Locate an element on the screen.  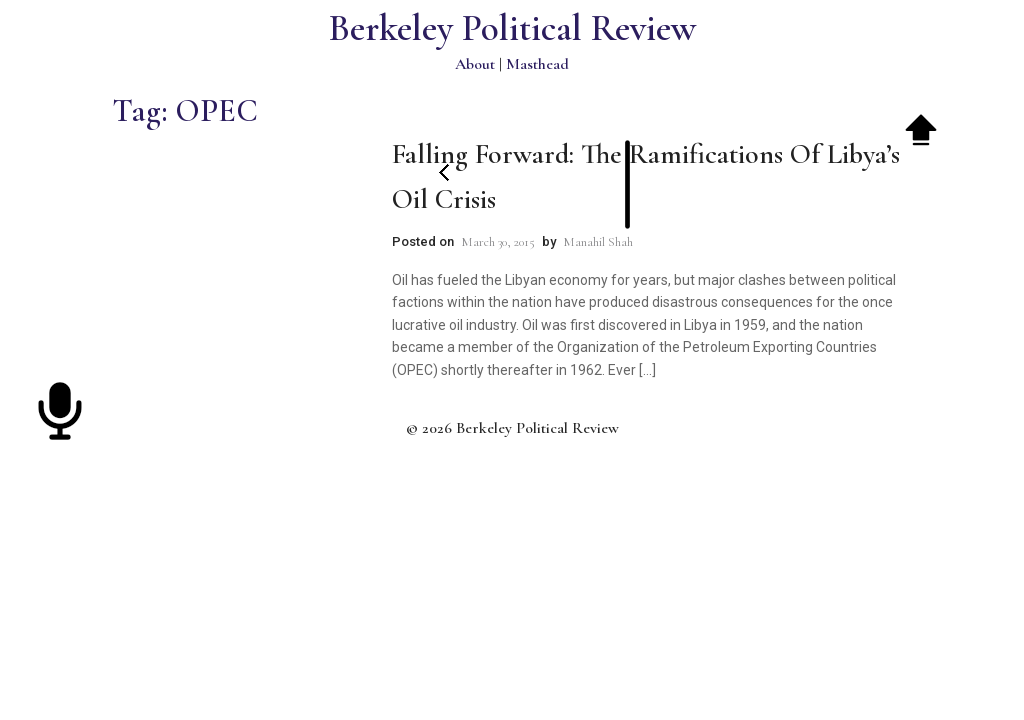
go back to the previous screen is located at coordinates (444, 172).